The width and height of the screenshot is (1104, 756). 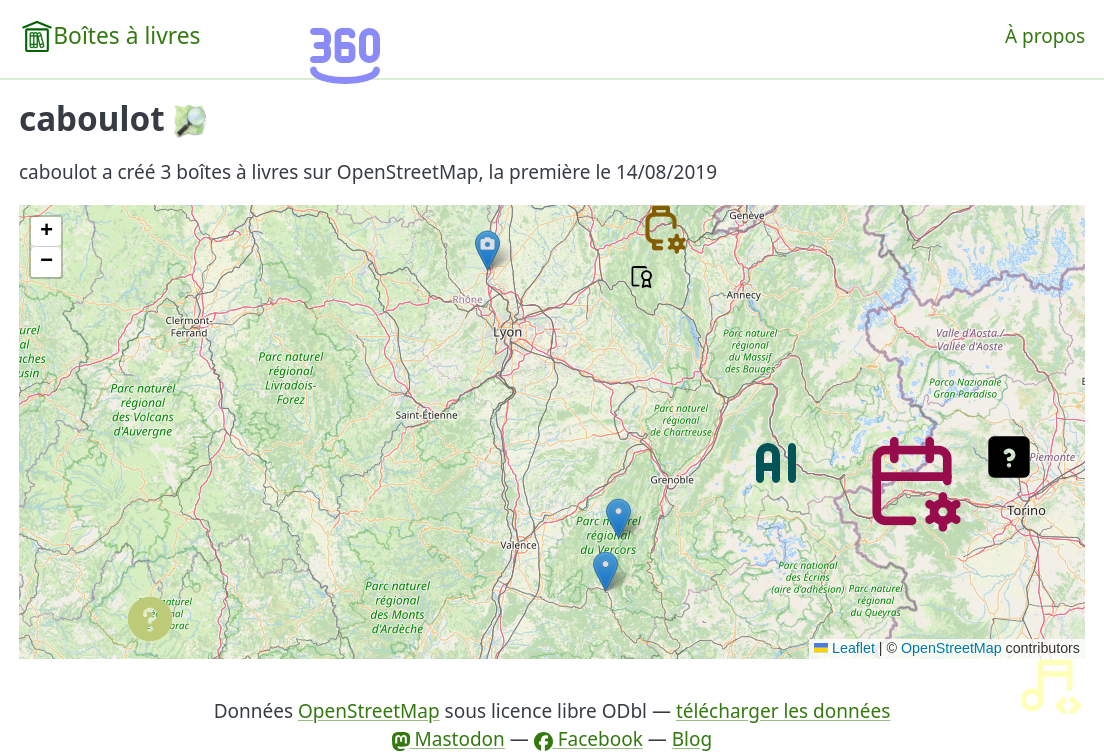 I want to click on access smartwatch settings, so click(x=661, y=228).